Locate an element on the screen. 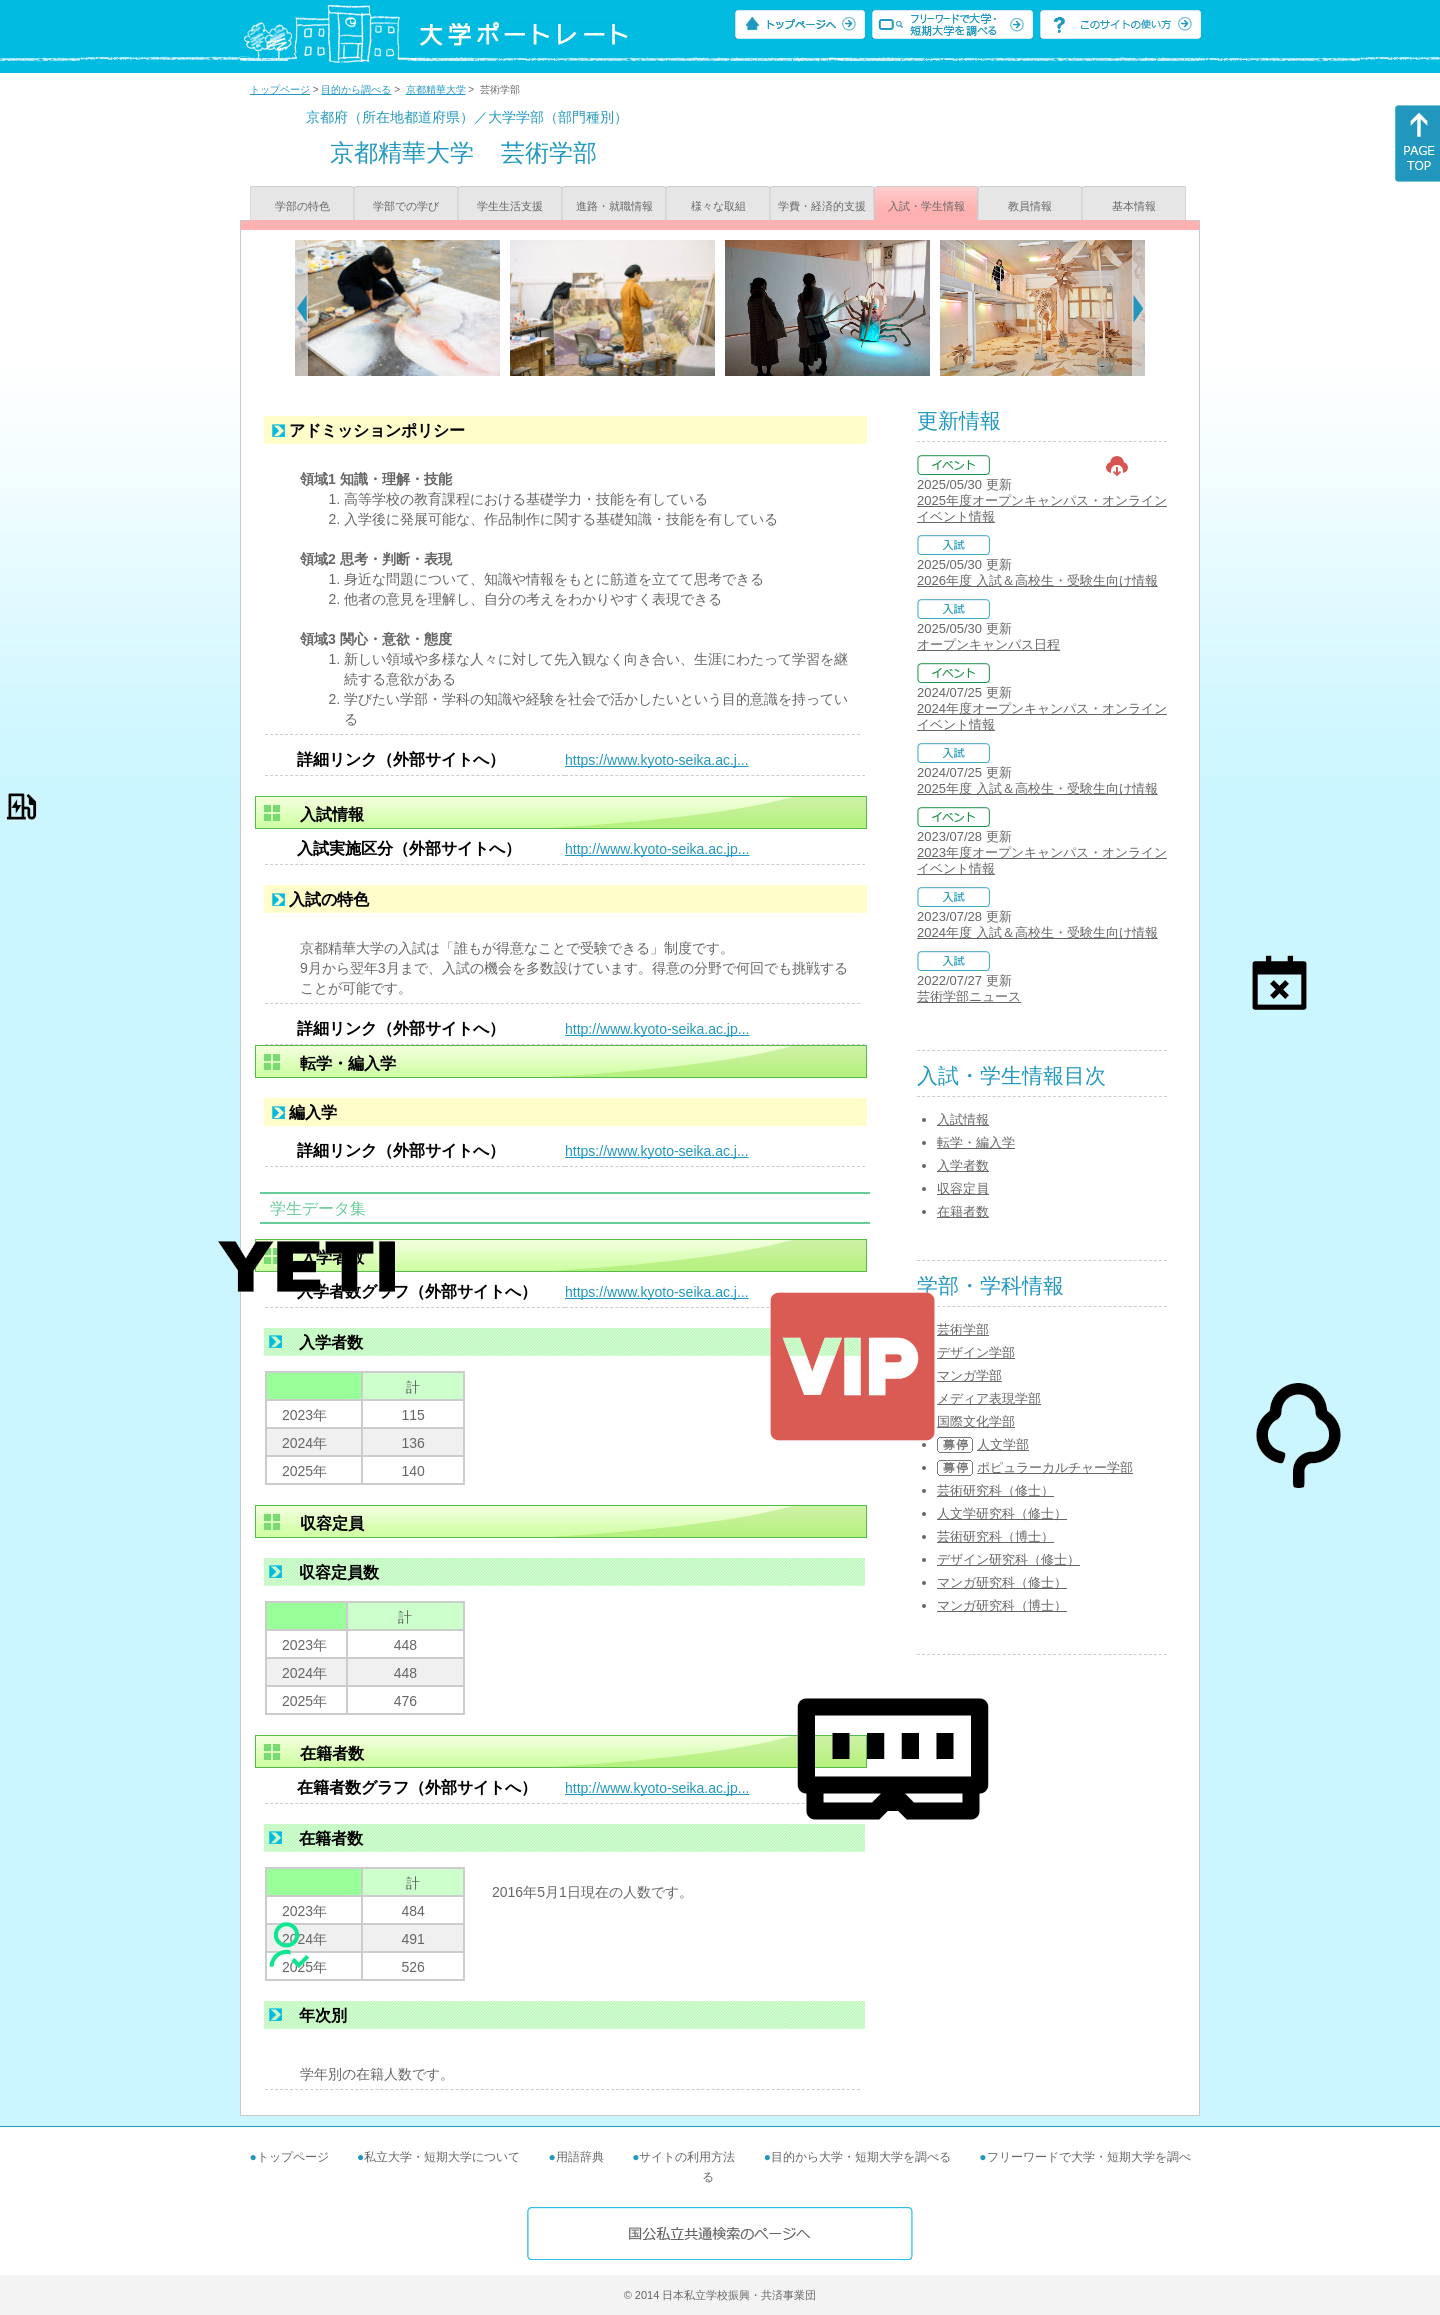  open the gumtree app is located at coordinates (1298, 1435).